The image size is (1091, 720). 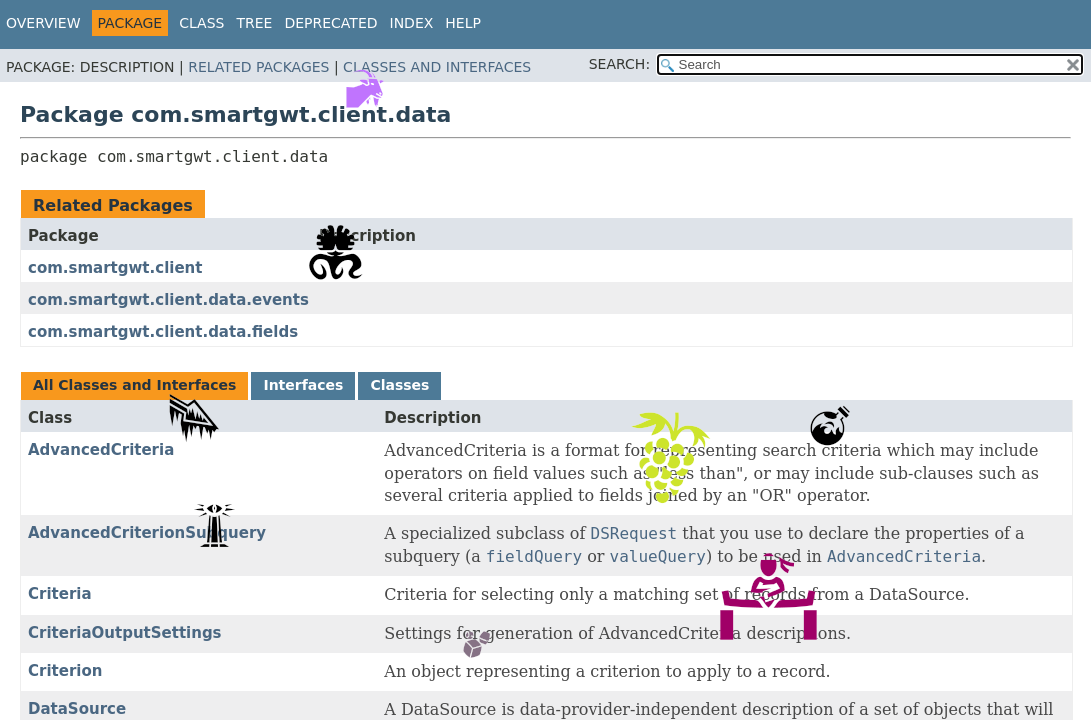 I want to click on ice arrow ability or spell, so click(x=194, y=417).